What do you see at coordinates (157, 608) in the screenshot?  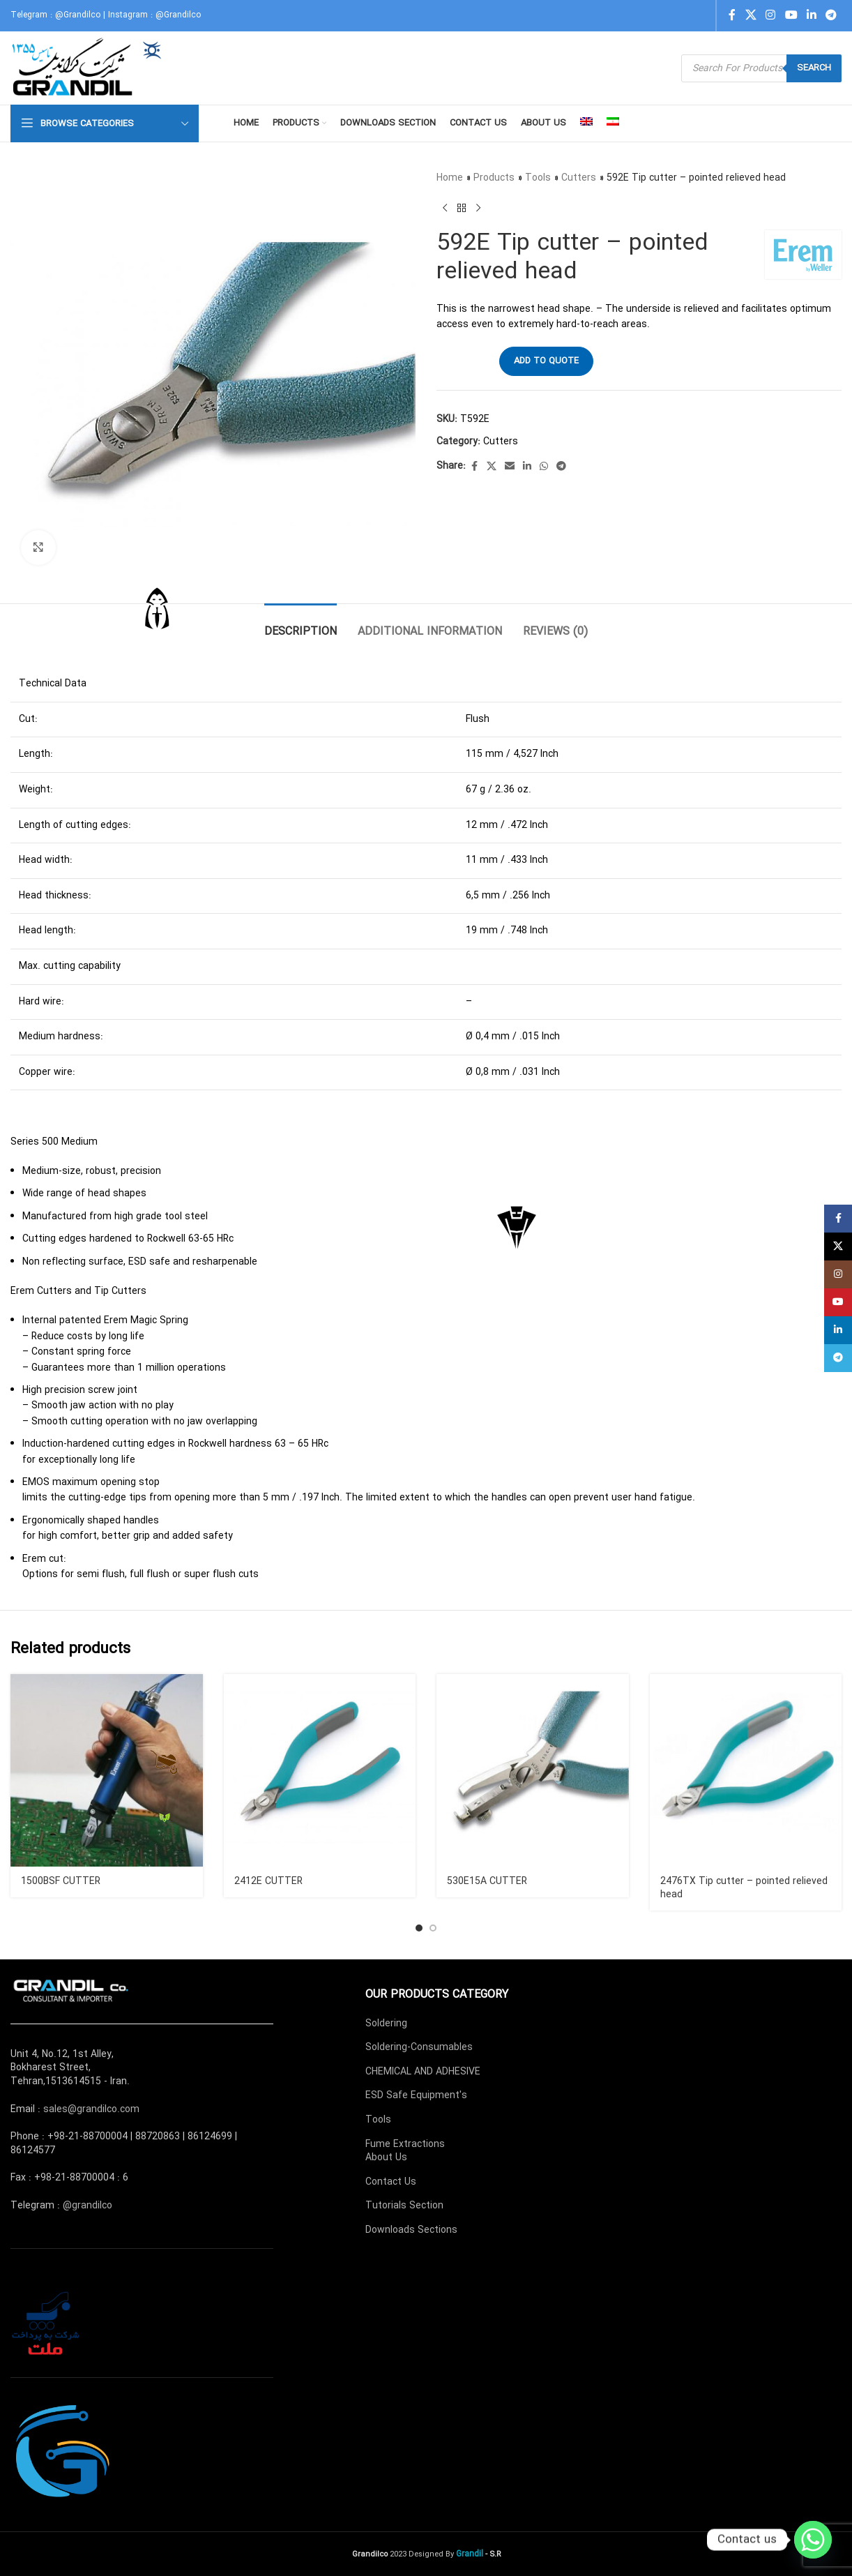 I see `stealth or rogue character class selection` at bounding box center [157, 608].